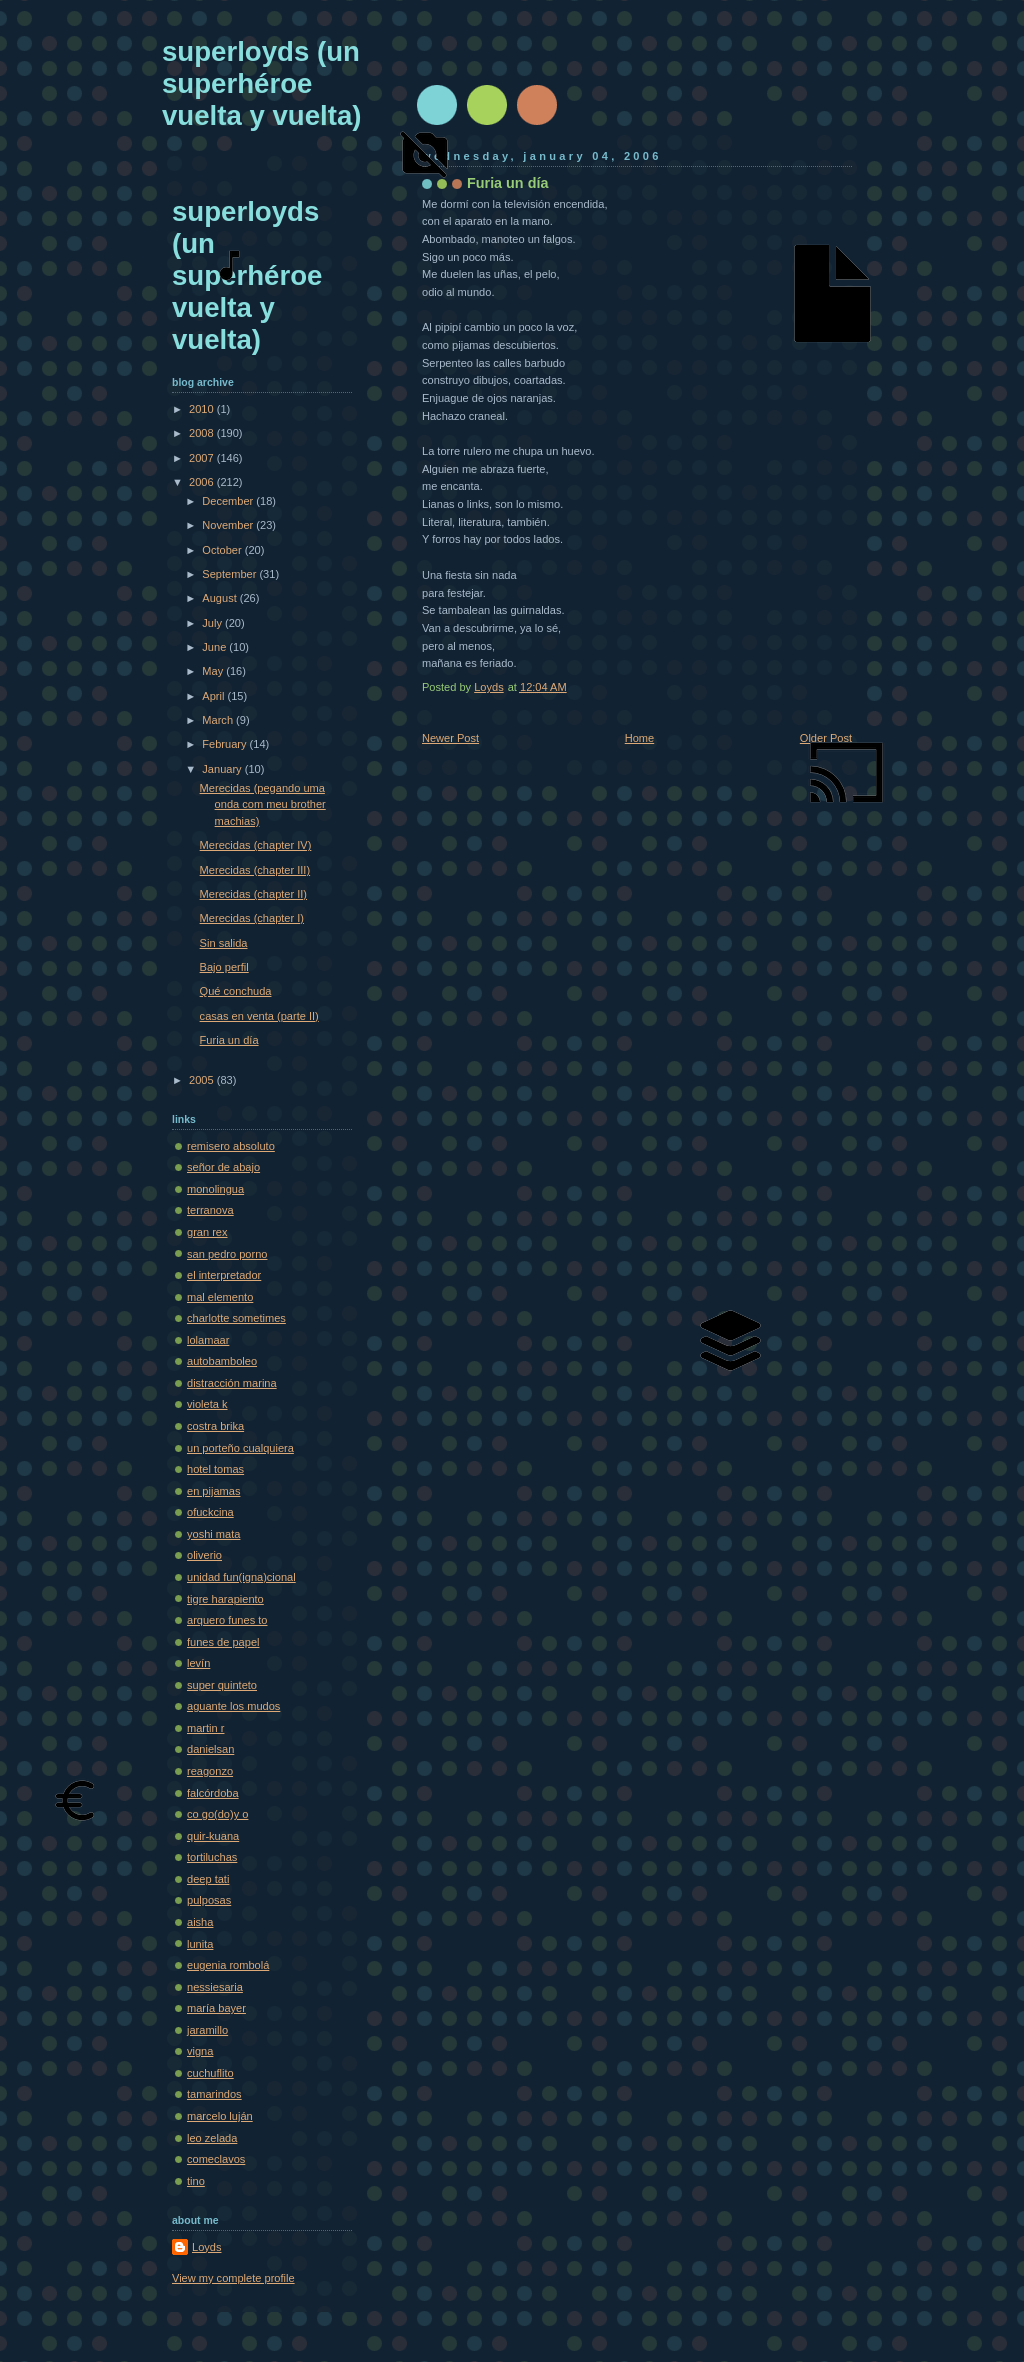  I want to click on view document details, so click(832, 293).